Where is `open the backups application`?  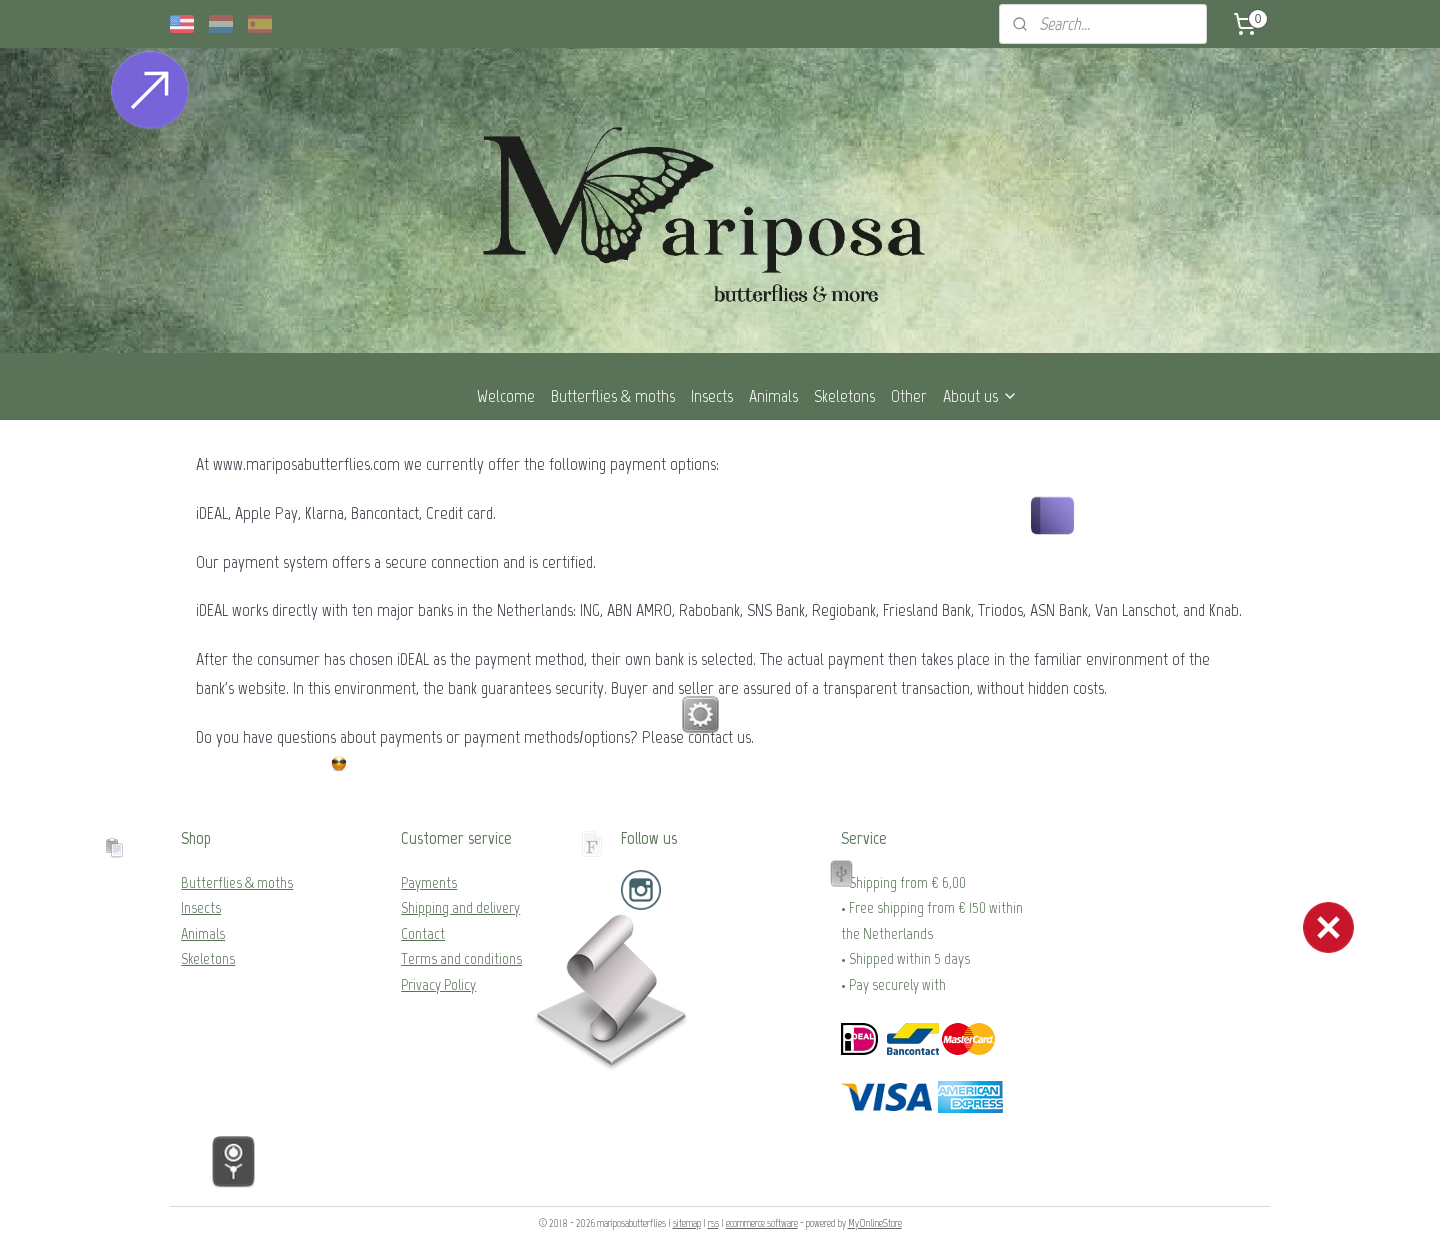
open the backups application is located at coordinates (233, 1161).